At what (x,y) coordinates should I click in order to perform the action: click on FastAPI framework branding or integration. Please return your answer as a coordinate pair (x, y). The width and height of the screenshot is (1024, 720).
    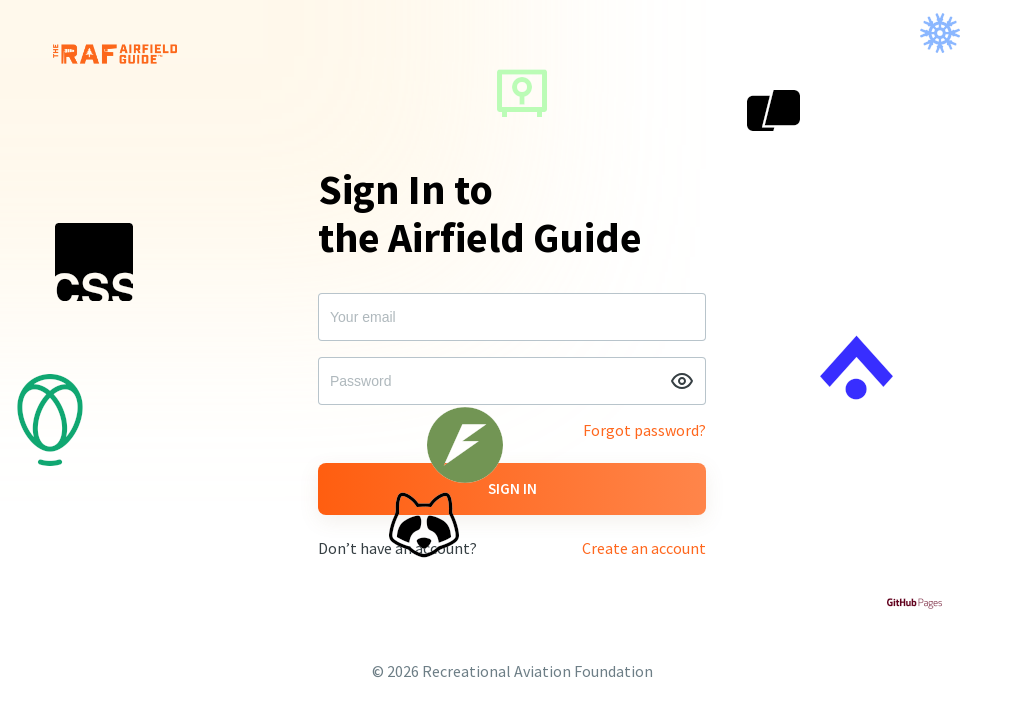
    Looking at the image, I should click on (465, 445).